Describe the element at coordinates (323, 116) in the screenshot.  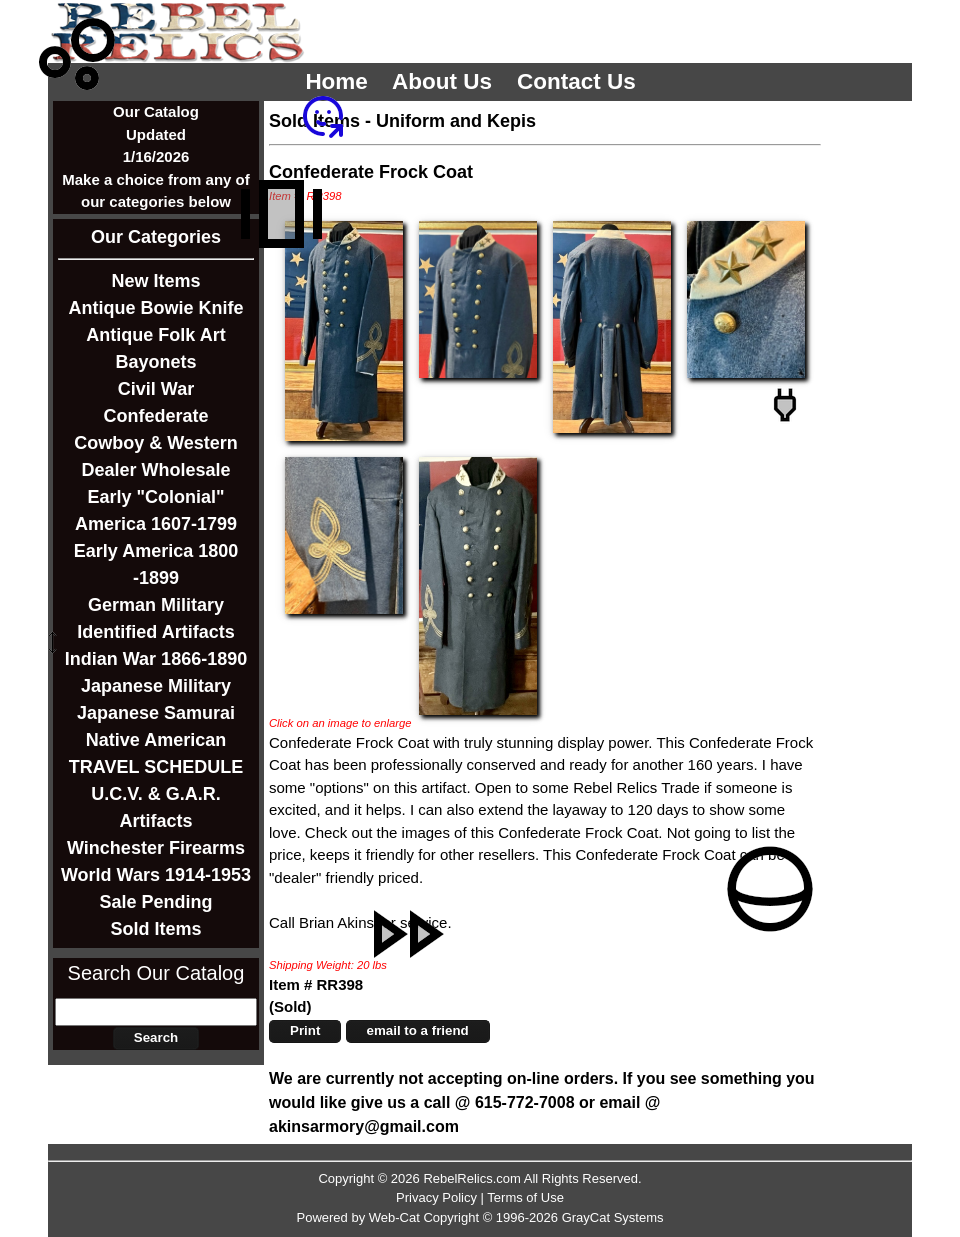
I see `share your mood or status with others` at that location.